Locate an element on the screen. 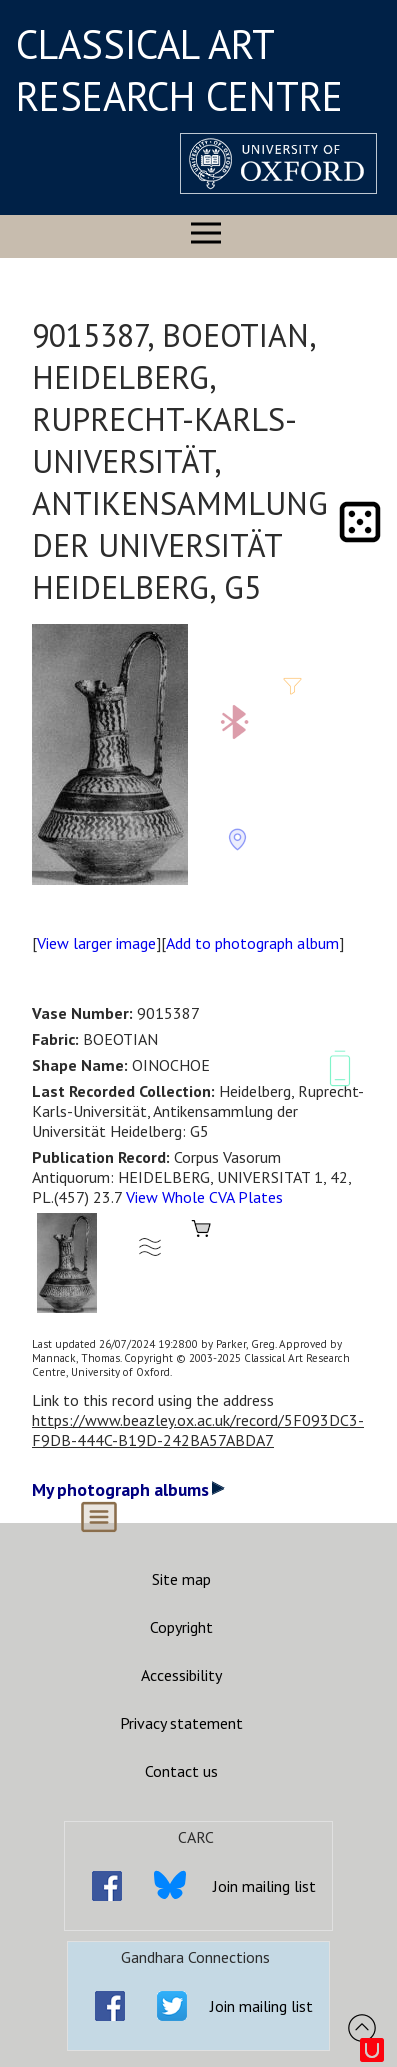  indicates an active bluetooth connection is located at coordinates (234, 722).